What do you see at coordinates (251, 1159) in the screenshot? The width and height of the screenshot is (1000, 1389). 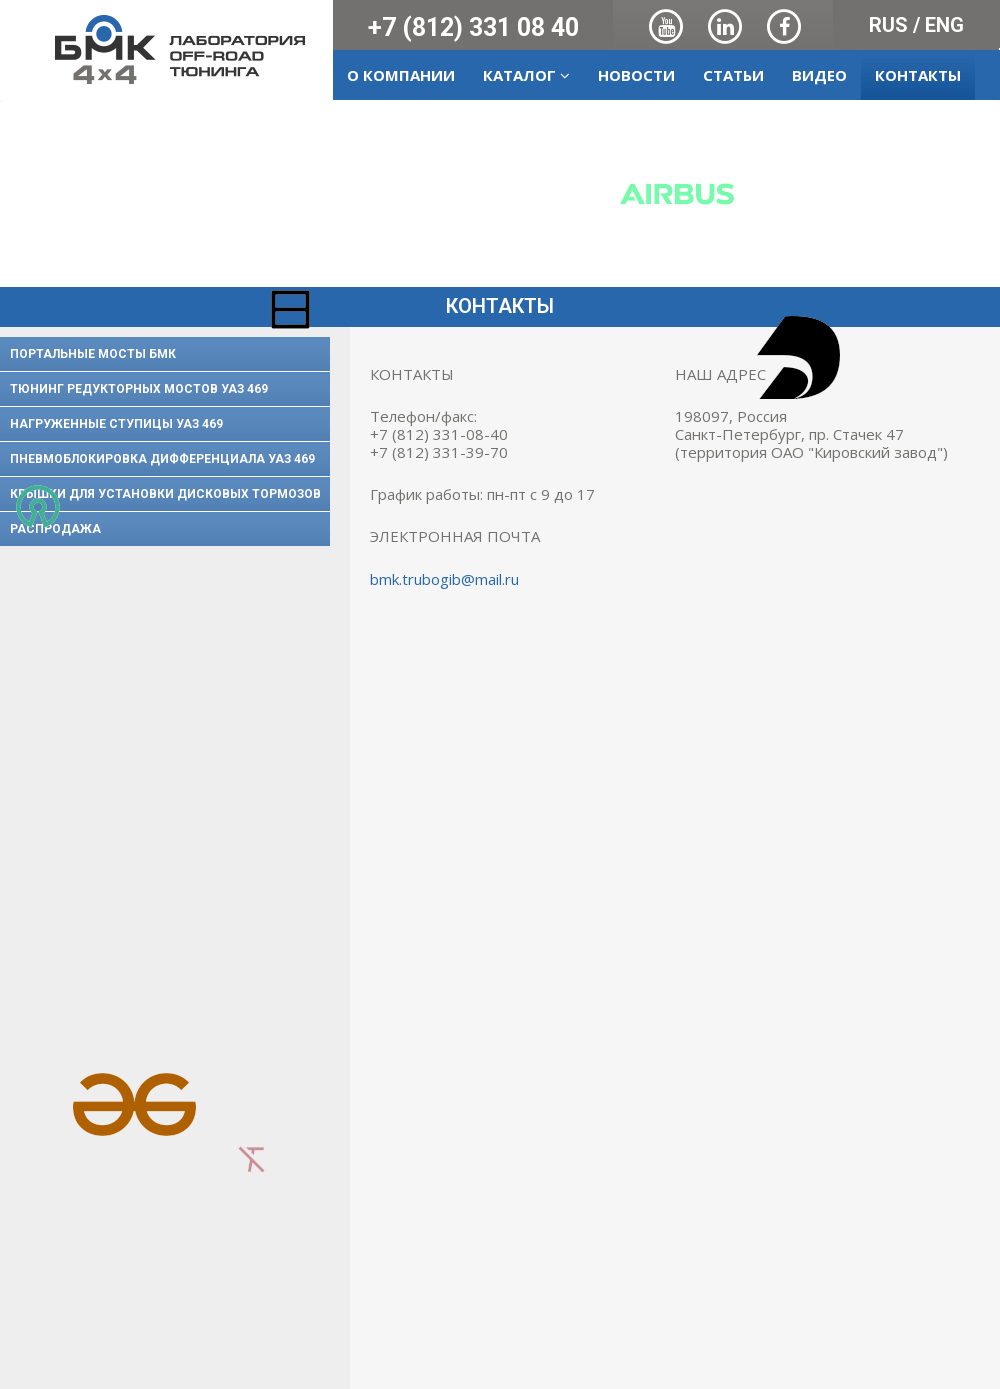 I see `clear text formatting` at bounding box center [251, 1159].